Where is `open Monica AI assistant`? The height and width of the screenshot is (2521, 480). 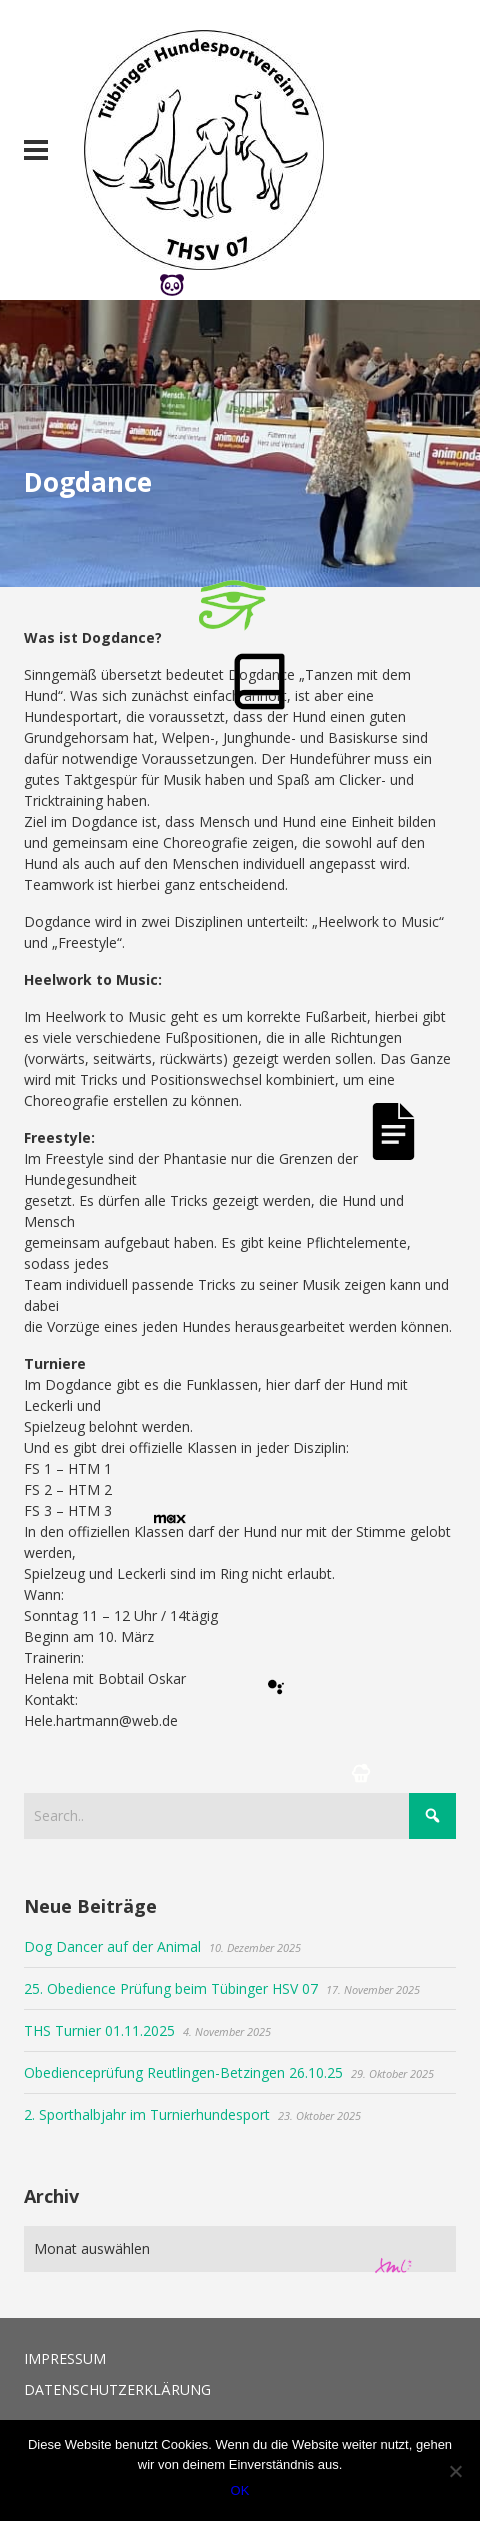 open Monica AI assistant is located at coordinates (172, 285).